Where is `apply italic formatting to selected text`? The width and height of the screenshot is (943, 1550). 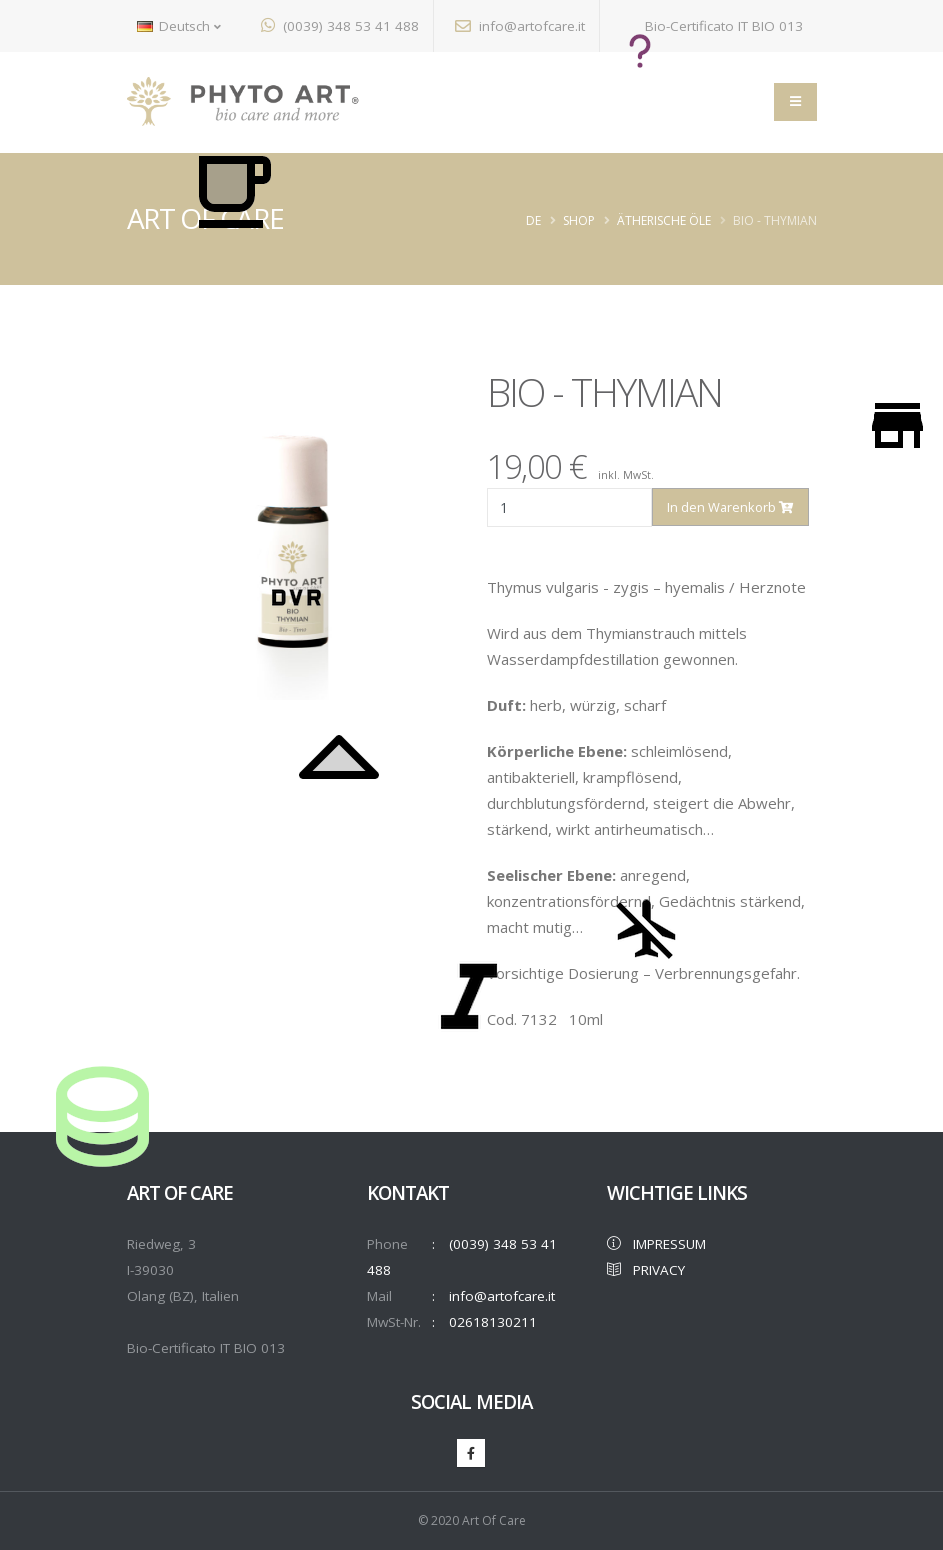
apply italic formatting to selected text is located at coordinates (469, 1001).